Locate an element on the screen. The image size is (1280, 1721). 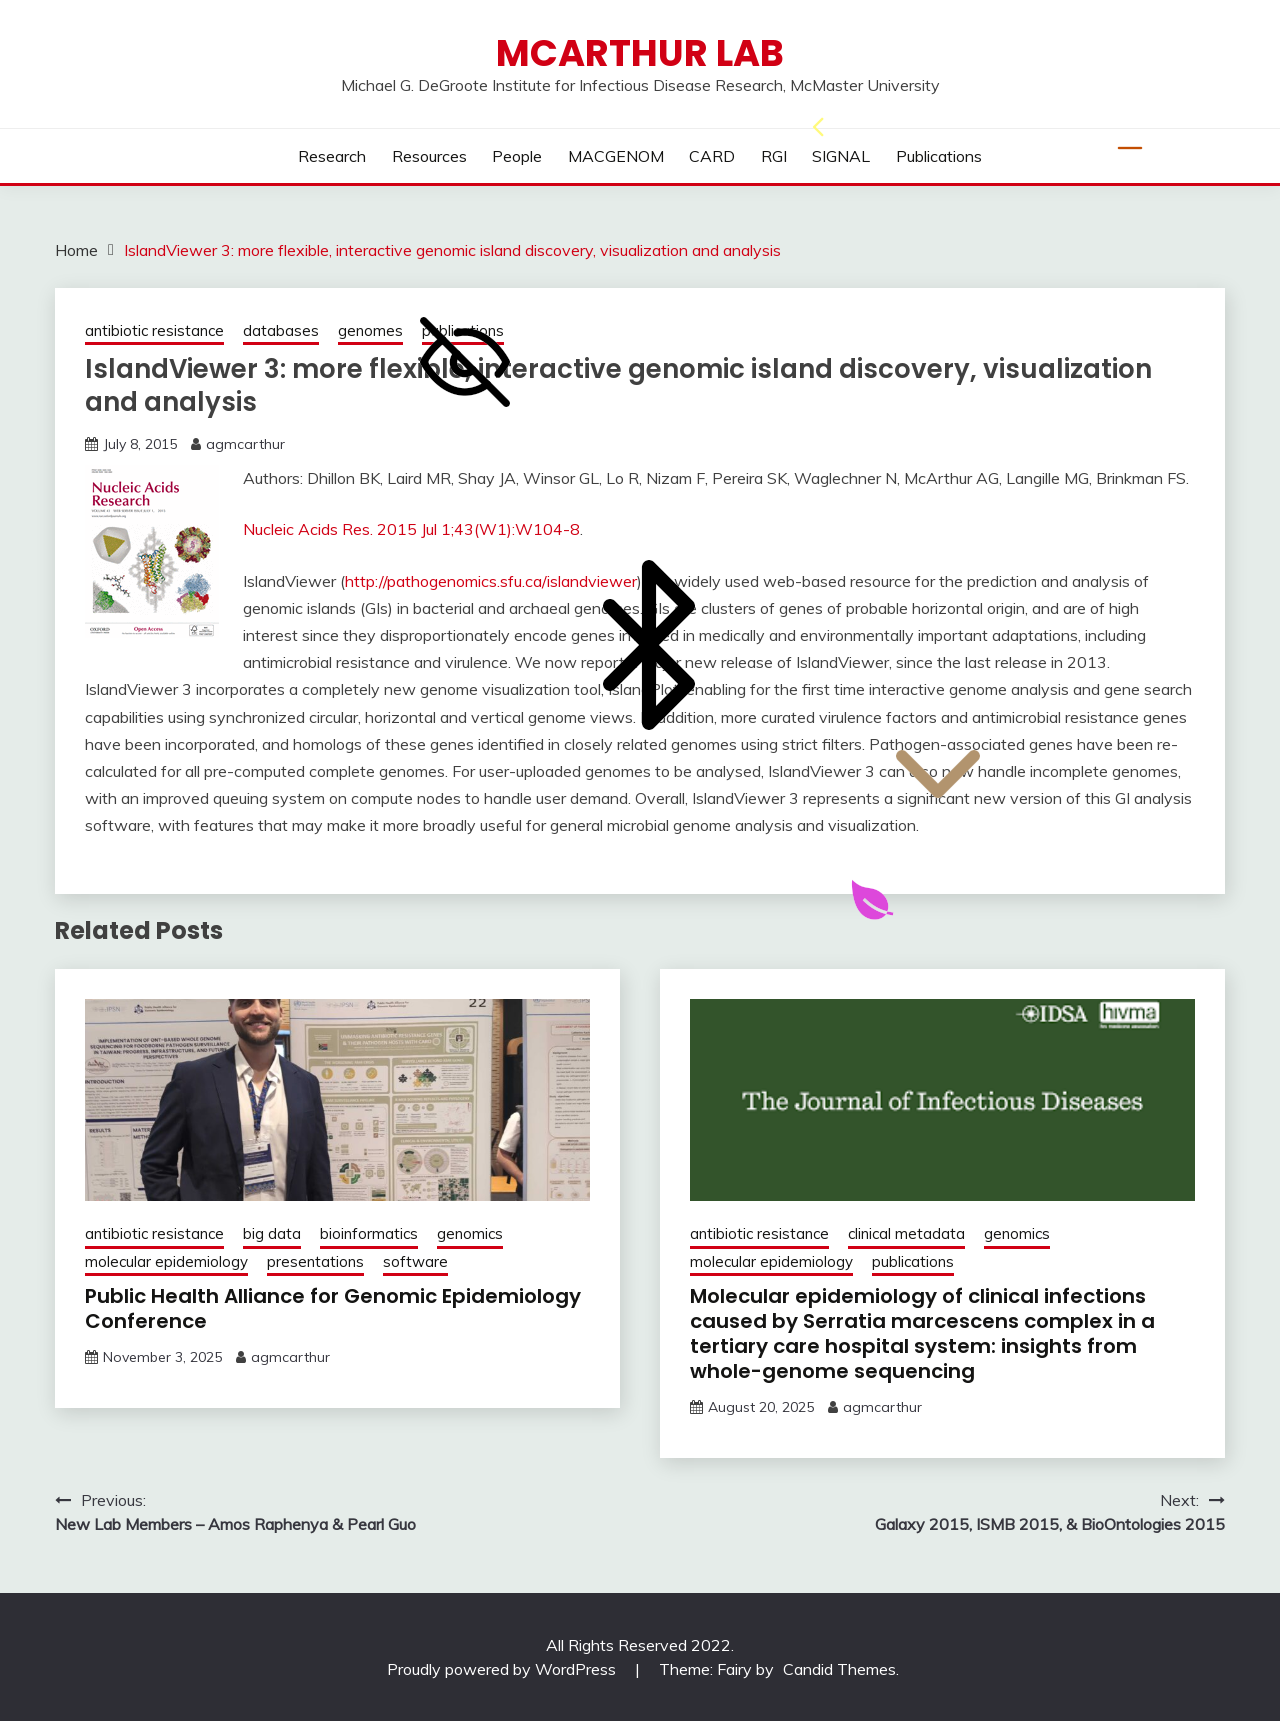
expand a dropdown menu or section is located at coordinates (938, 774).